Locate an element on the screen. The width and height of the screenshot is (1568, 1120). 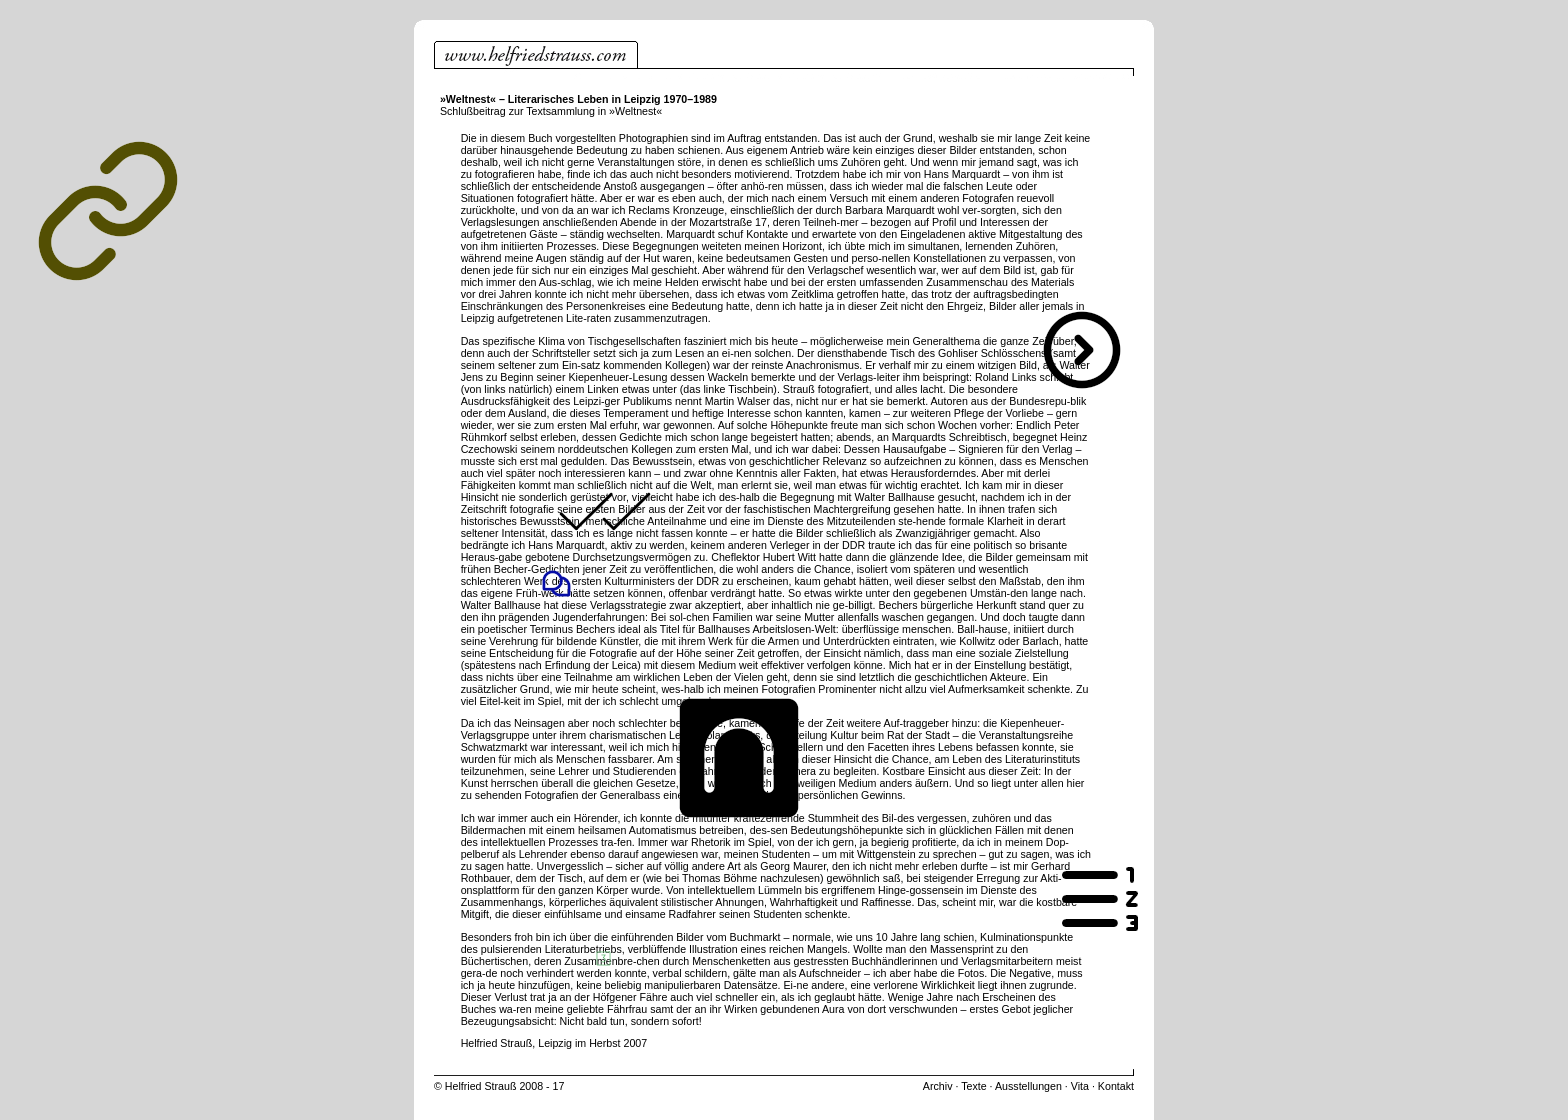
indicates step 3 in a multi-step process is located at coordinates (603, 958).